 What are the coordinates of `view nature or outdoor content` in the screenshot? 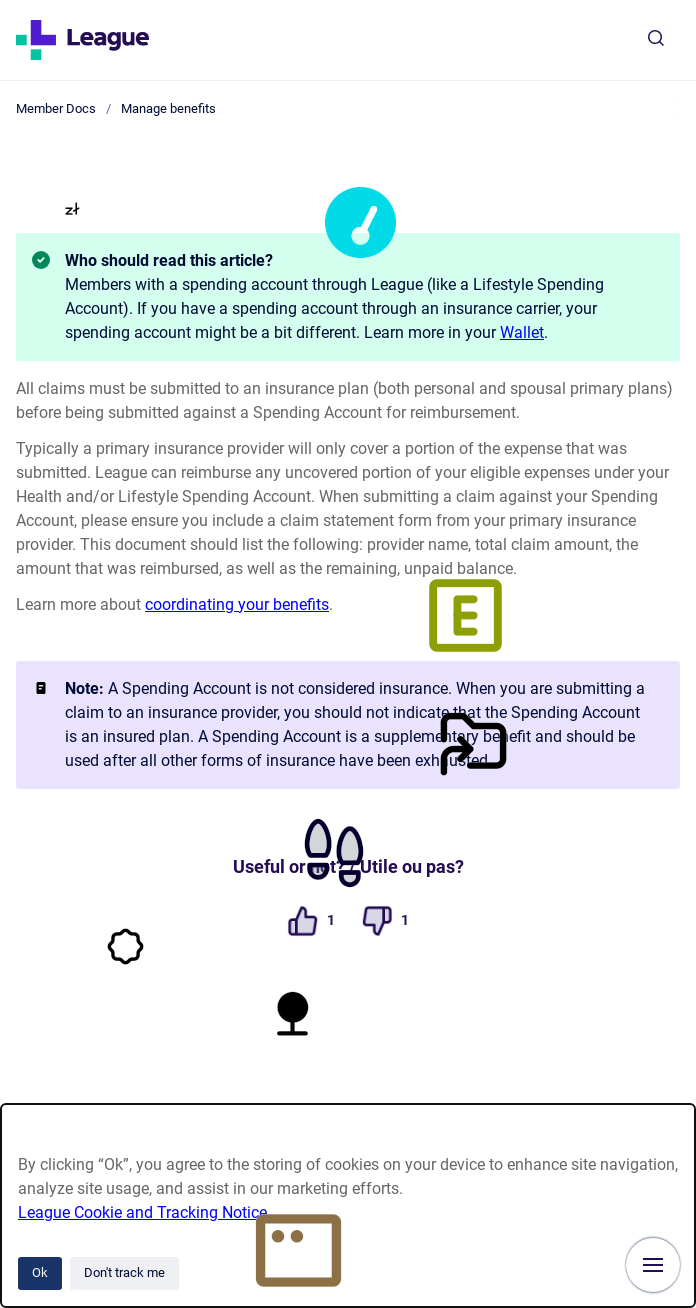 It's located at (292, 1013).